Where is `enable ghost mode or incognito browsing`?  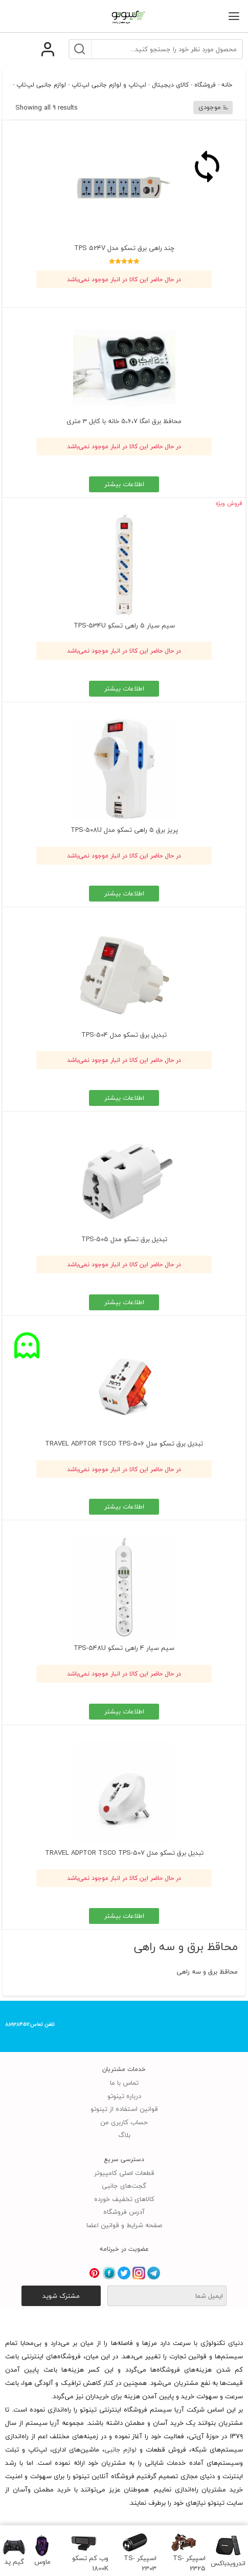 enable ghost mode or incognito browsing is located at coordinates (27, 1346).